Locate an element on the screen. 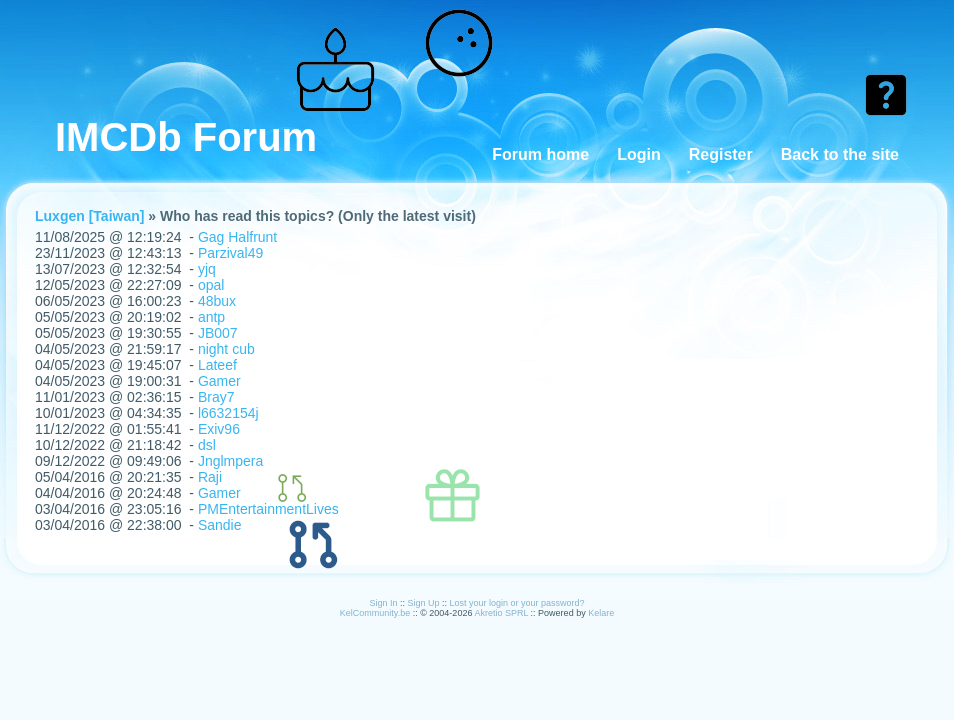 The image size is (954, 720). create a new pull request is located at coordinates (291, 488).